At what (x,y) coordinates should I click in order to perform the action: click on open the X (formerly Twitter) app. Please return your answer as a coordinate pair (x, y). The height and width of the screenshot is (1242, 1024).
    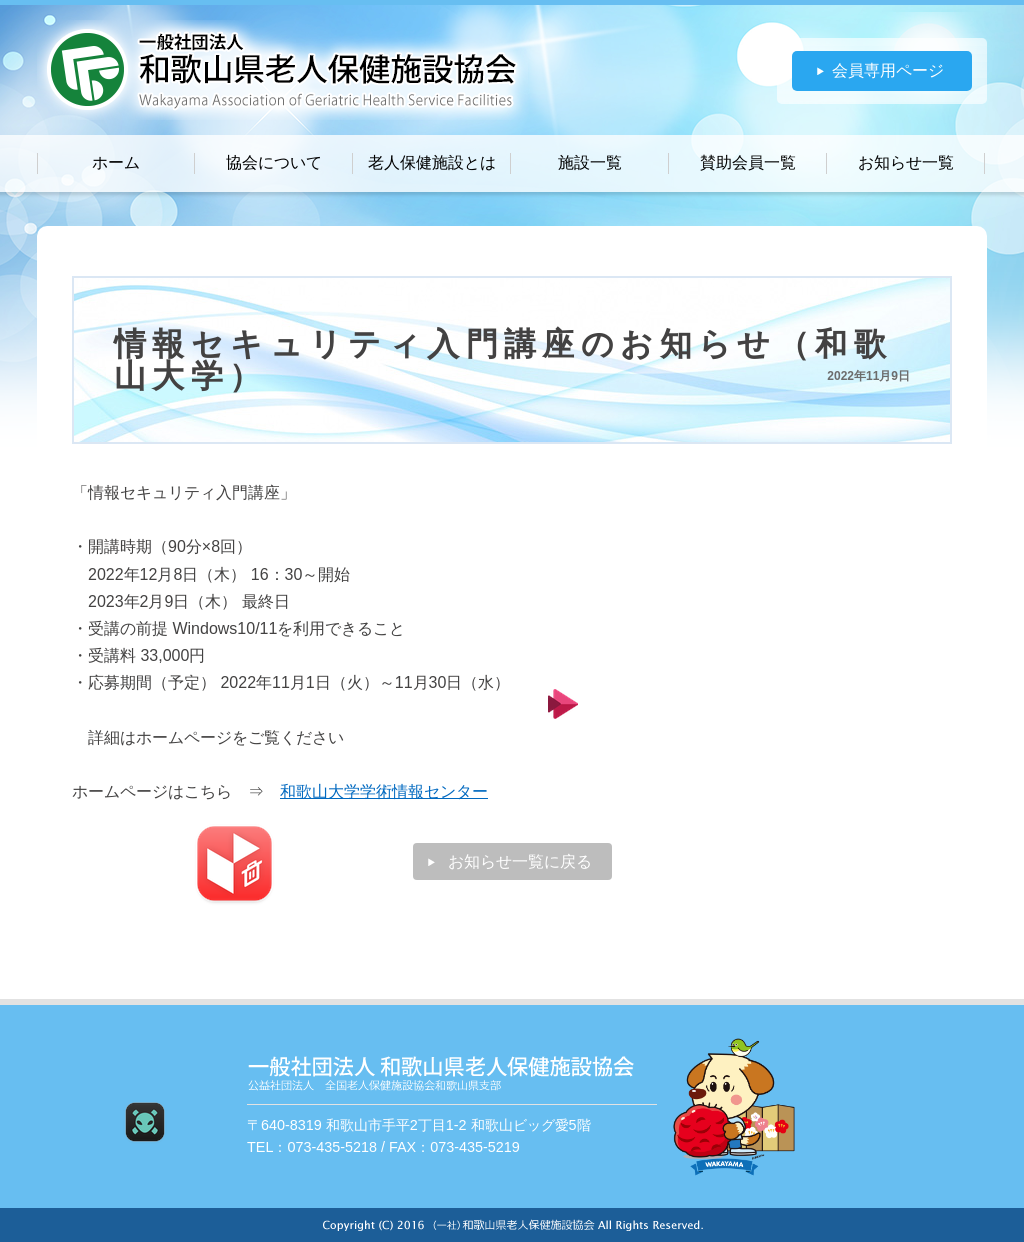
    Looking at the image, I should click on (145, 1122).